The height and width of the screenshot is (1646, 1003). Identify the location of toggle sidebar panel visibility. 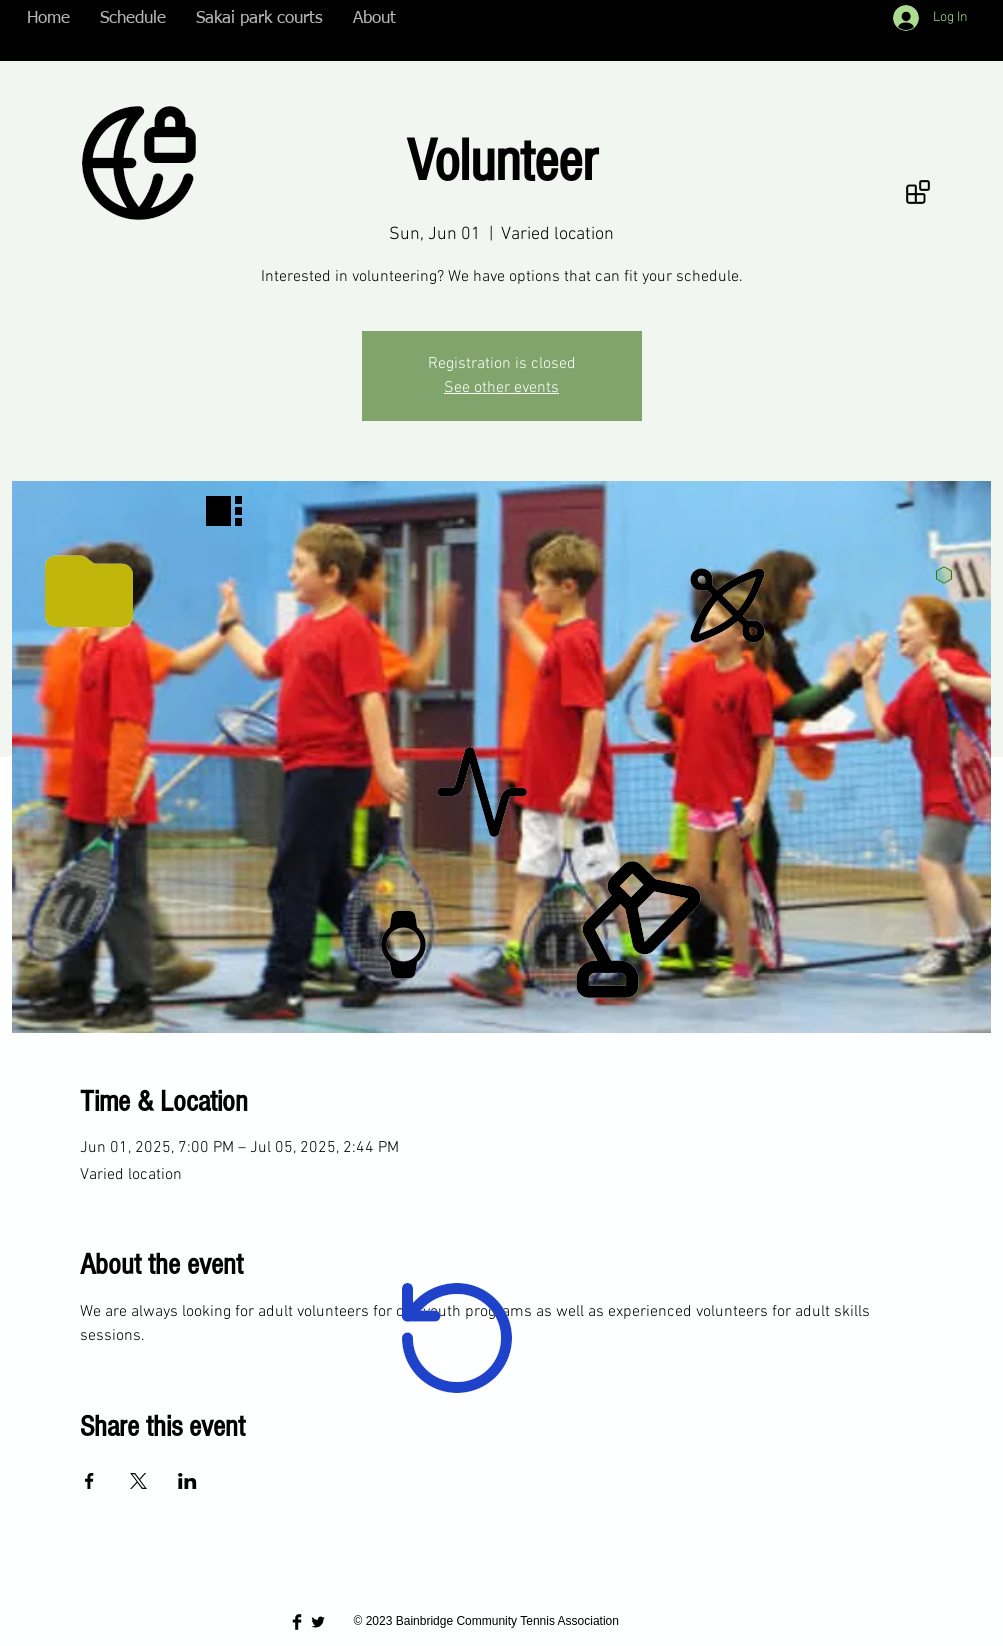
(224, 511).